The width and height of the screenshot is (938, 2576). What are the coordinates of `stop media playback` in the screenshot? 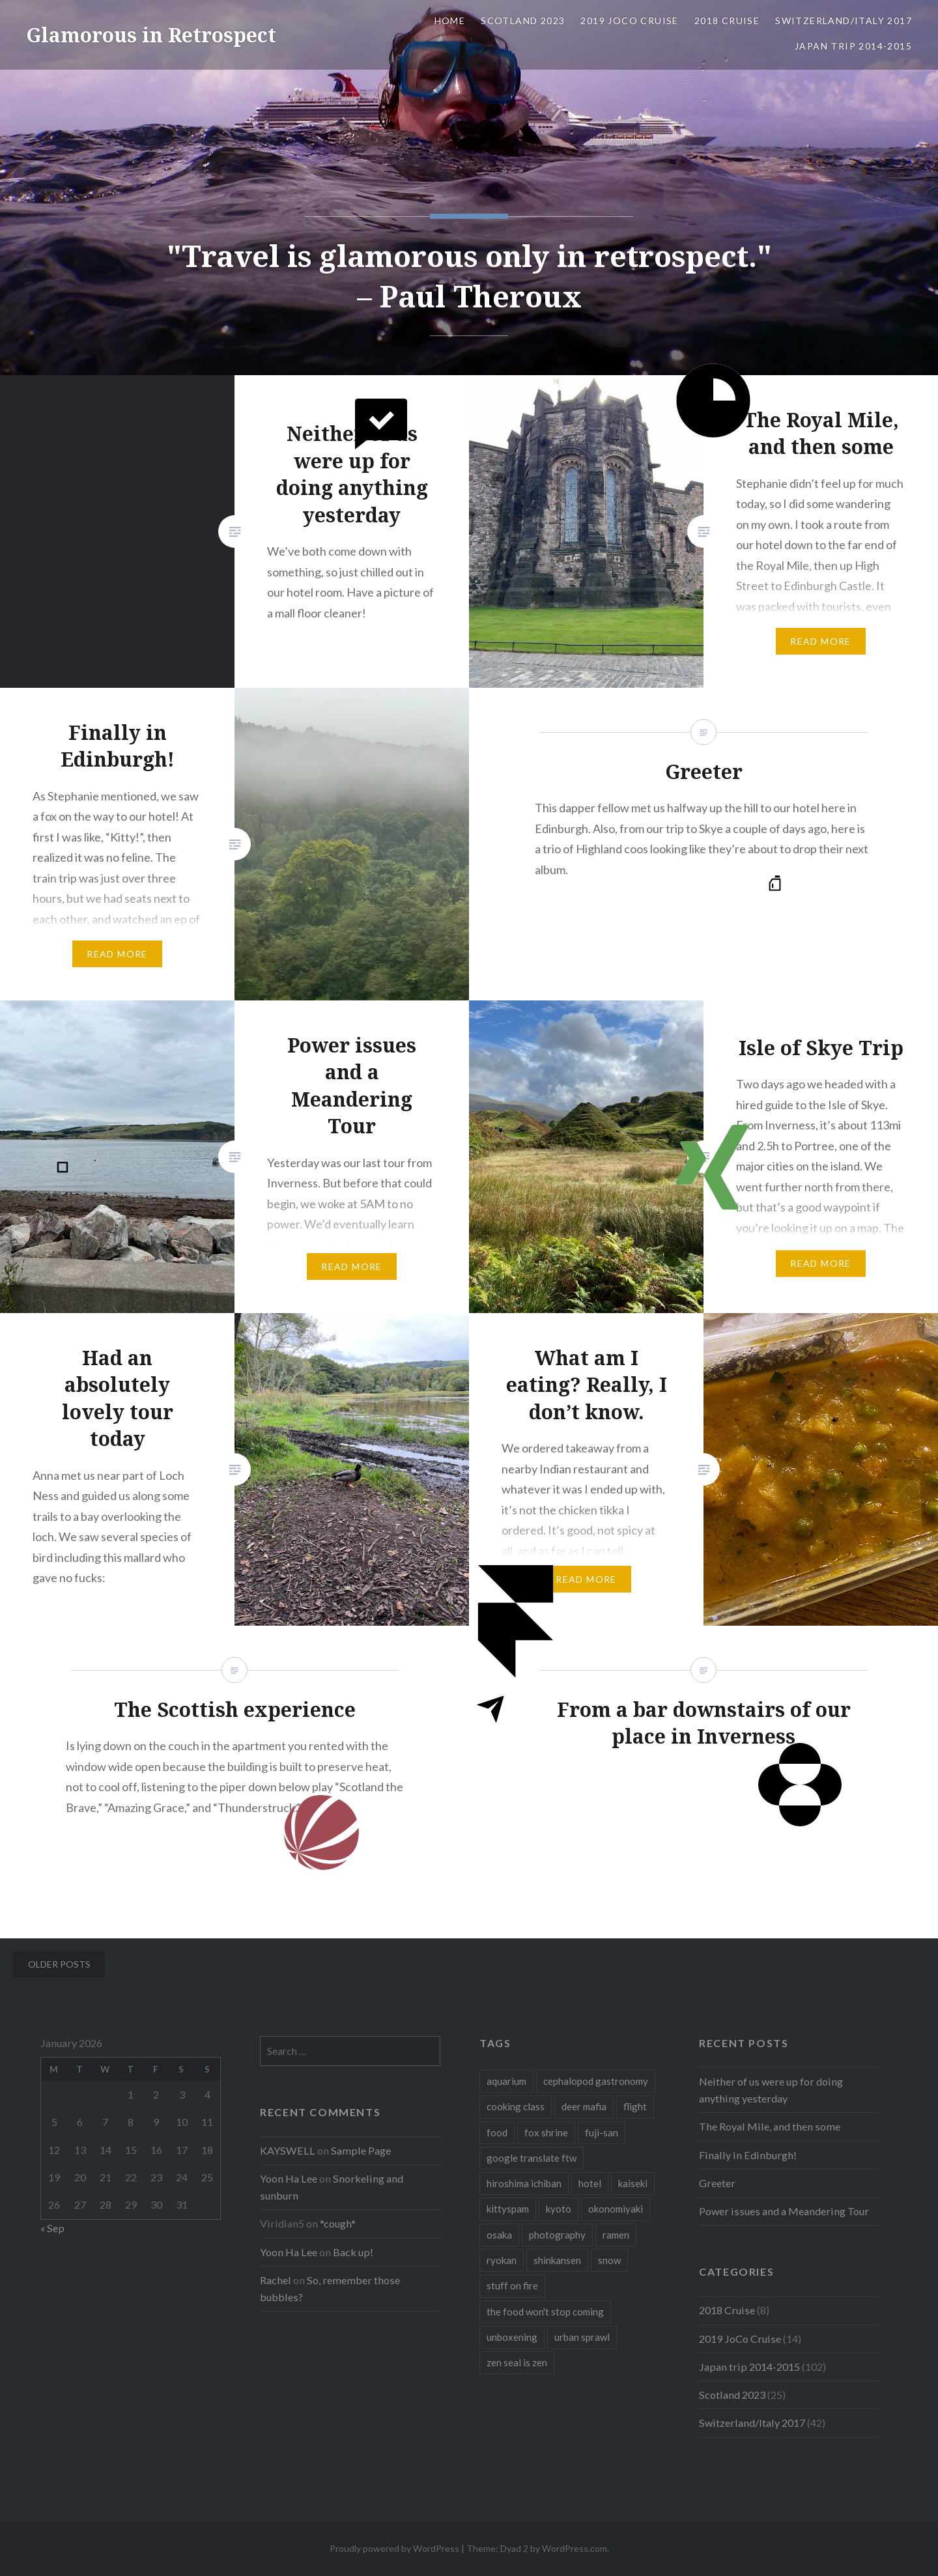 It's located at (63, 1167).